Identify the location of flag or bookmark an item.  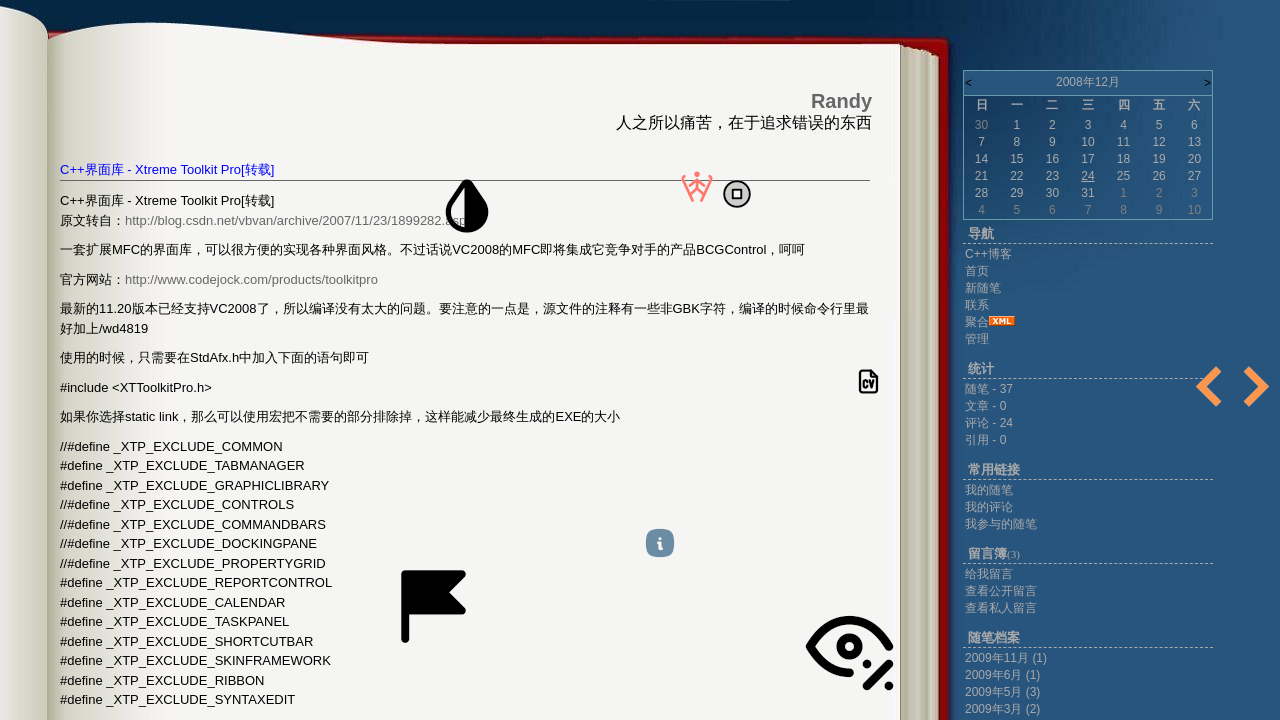
(433, 602).